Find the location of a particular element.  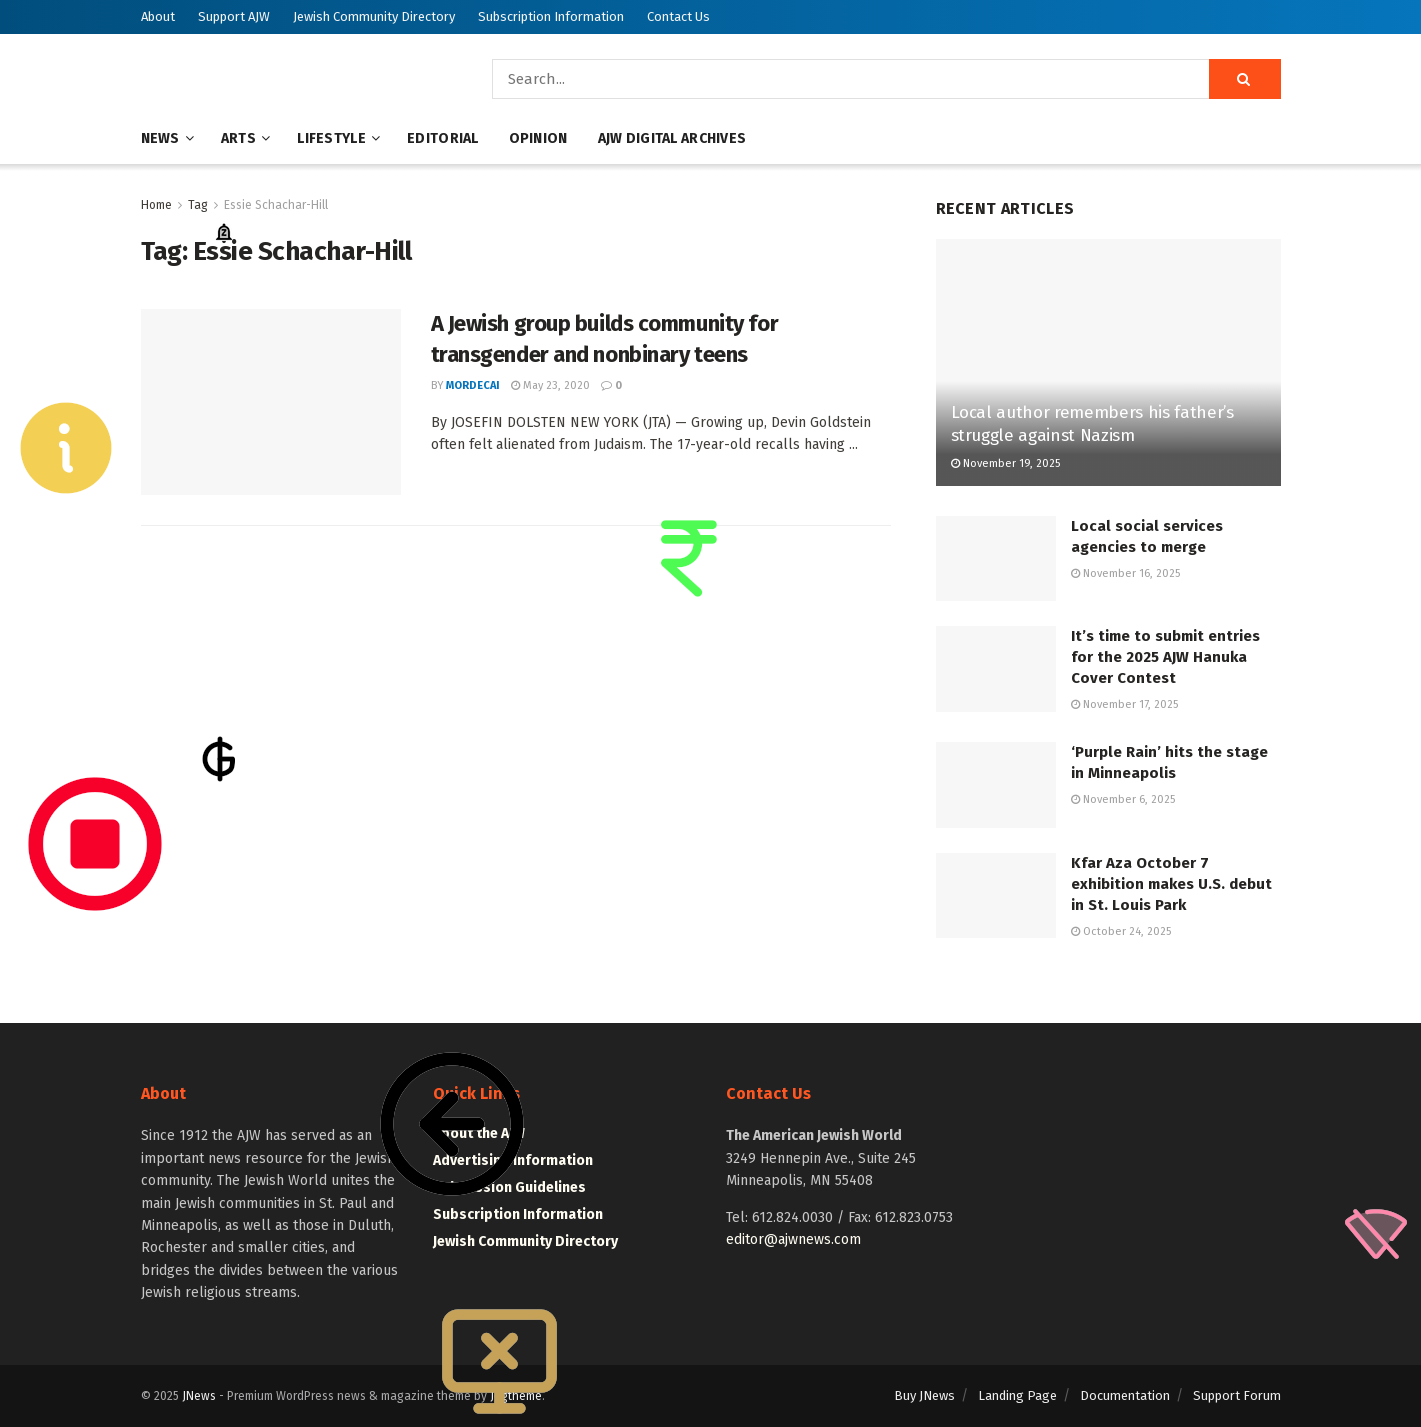

go back to the previous screen is located at coordinates (452, 1124).